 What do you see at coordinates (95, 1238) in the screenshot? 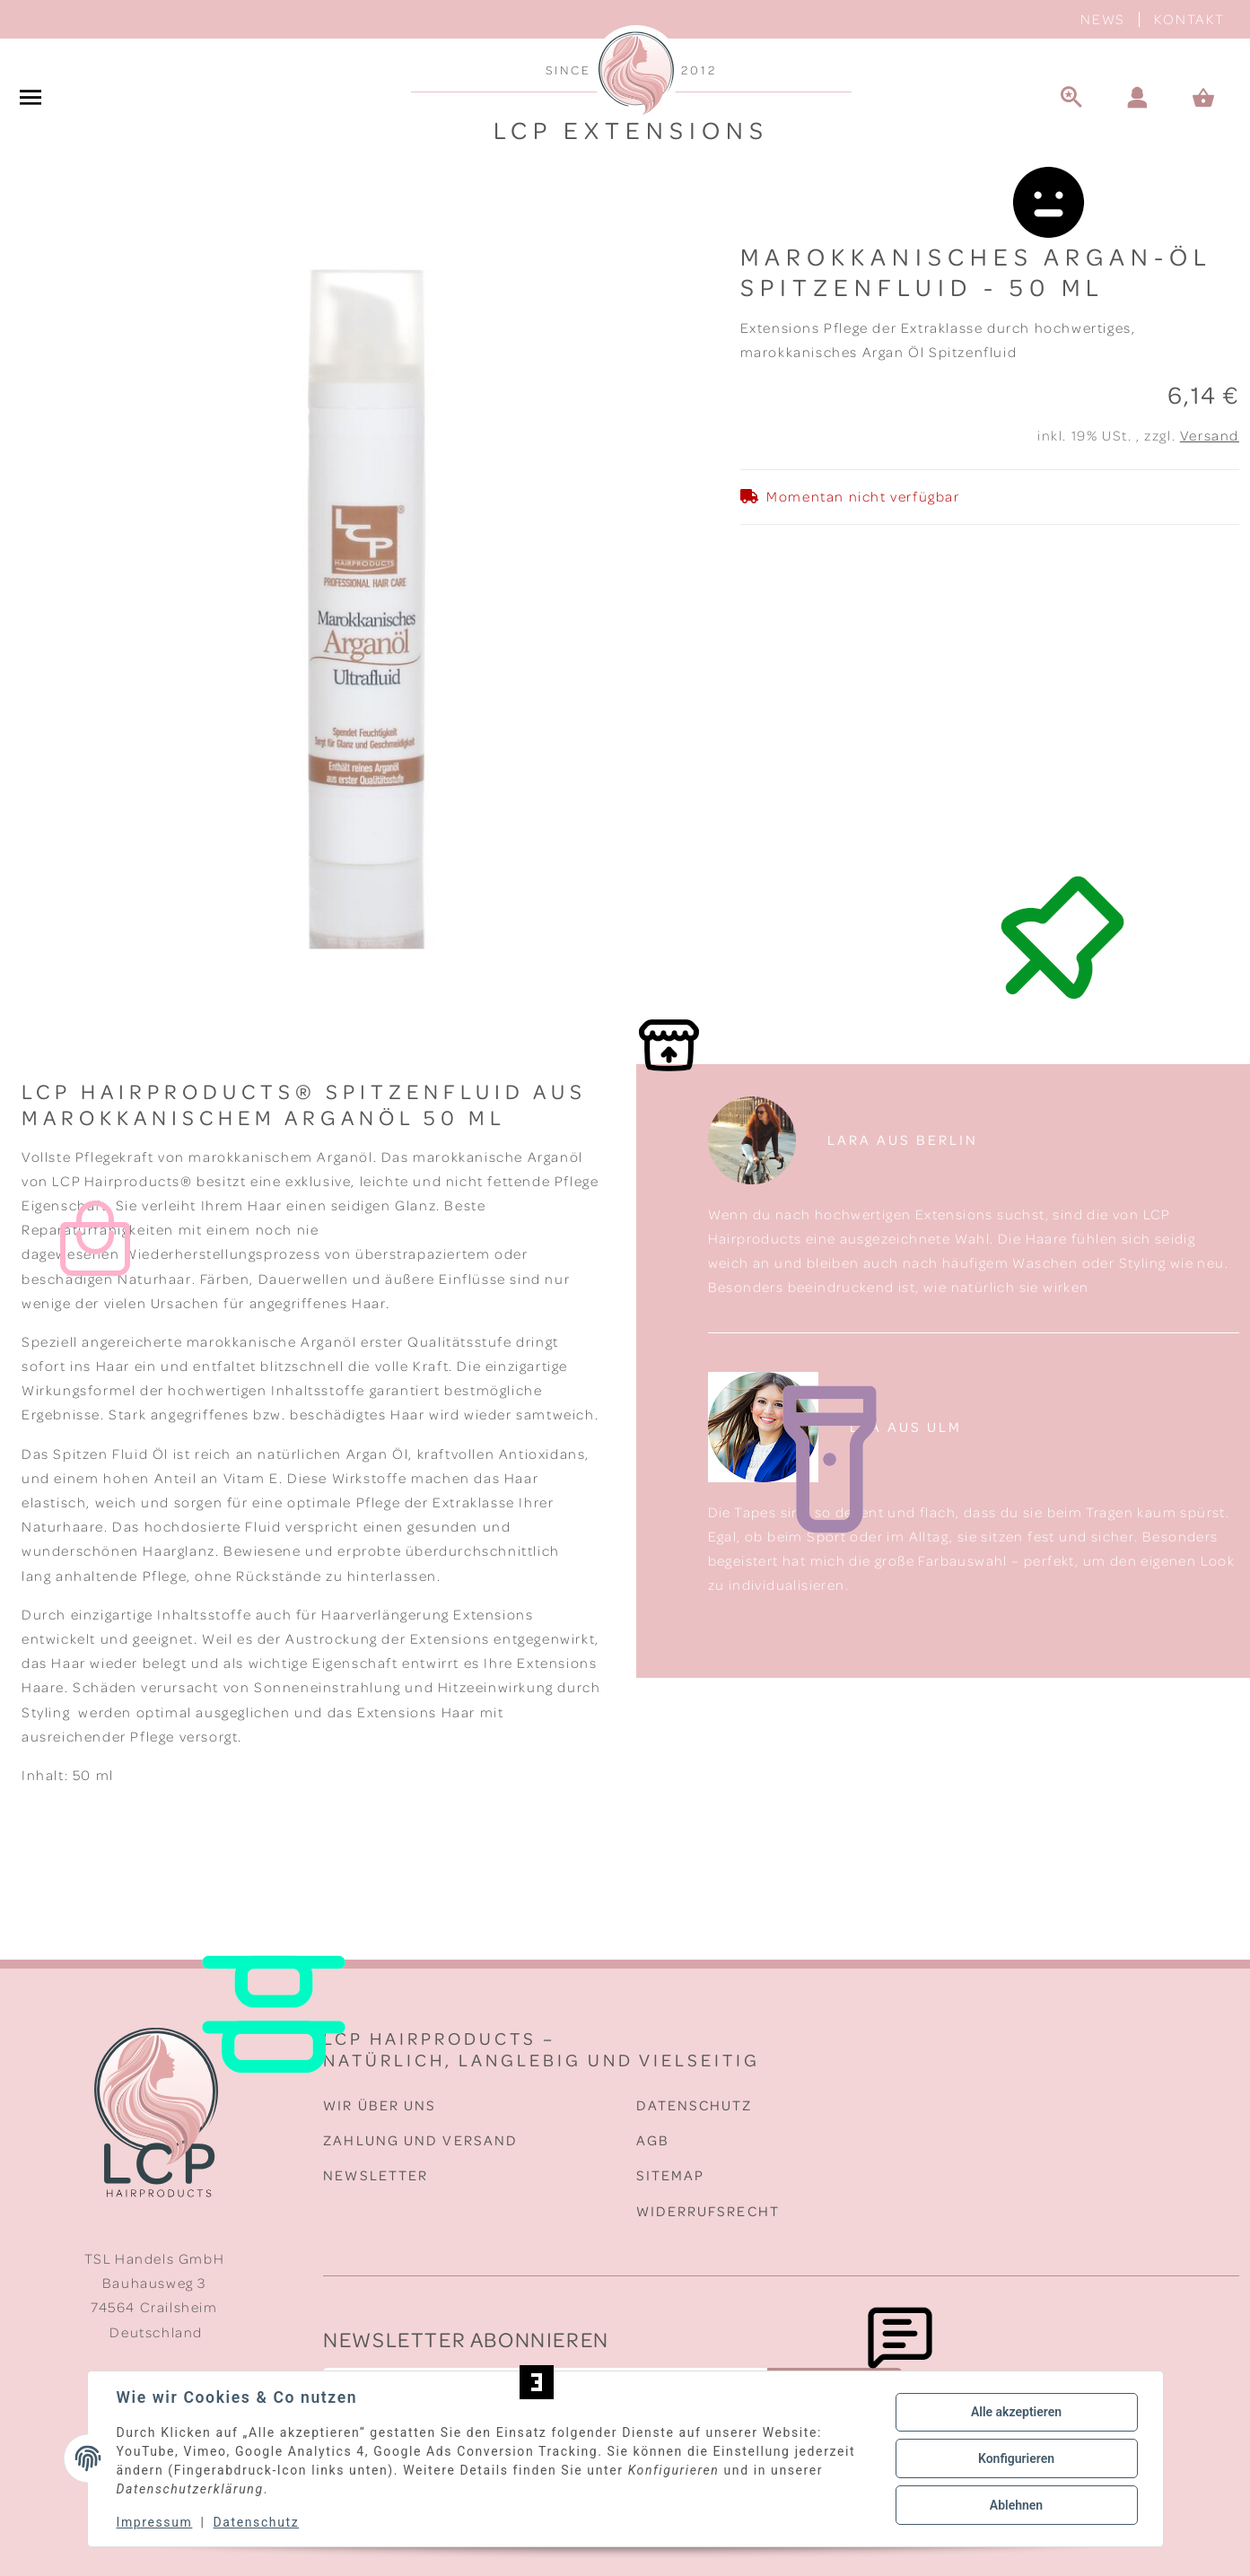
I see `view your shopping bag` at bounding box center [95, 1238].